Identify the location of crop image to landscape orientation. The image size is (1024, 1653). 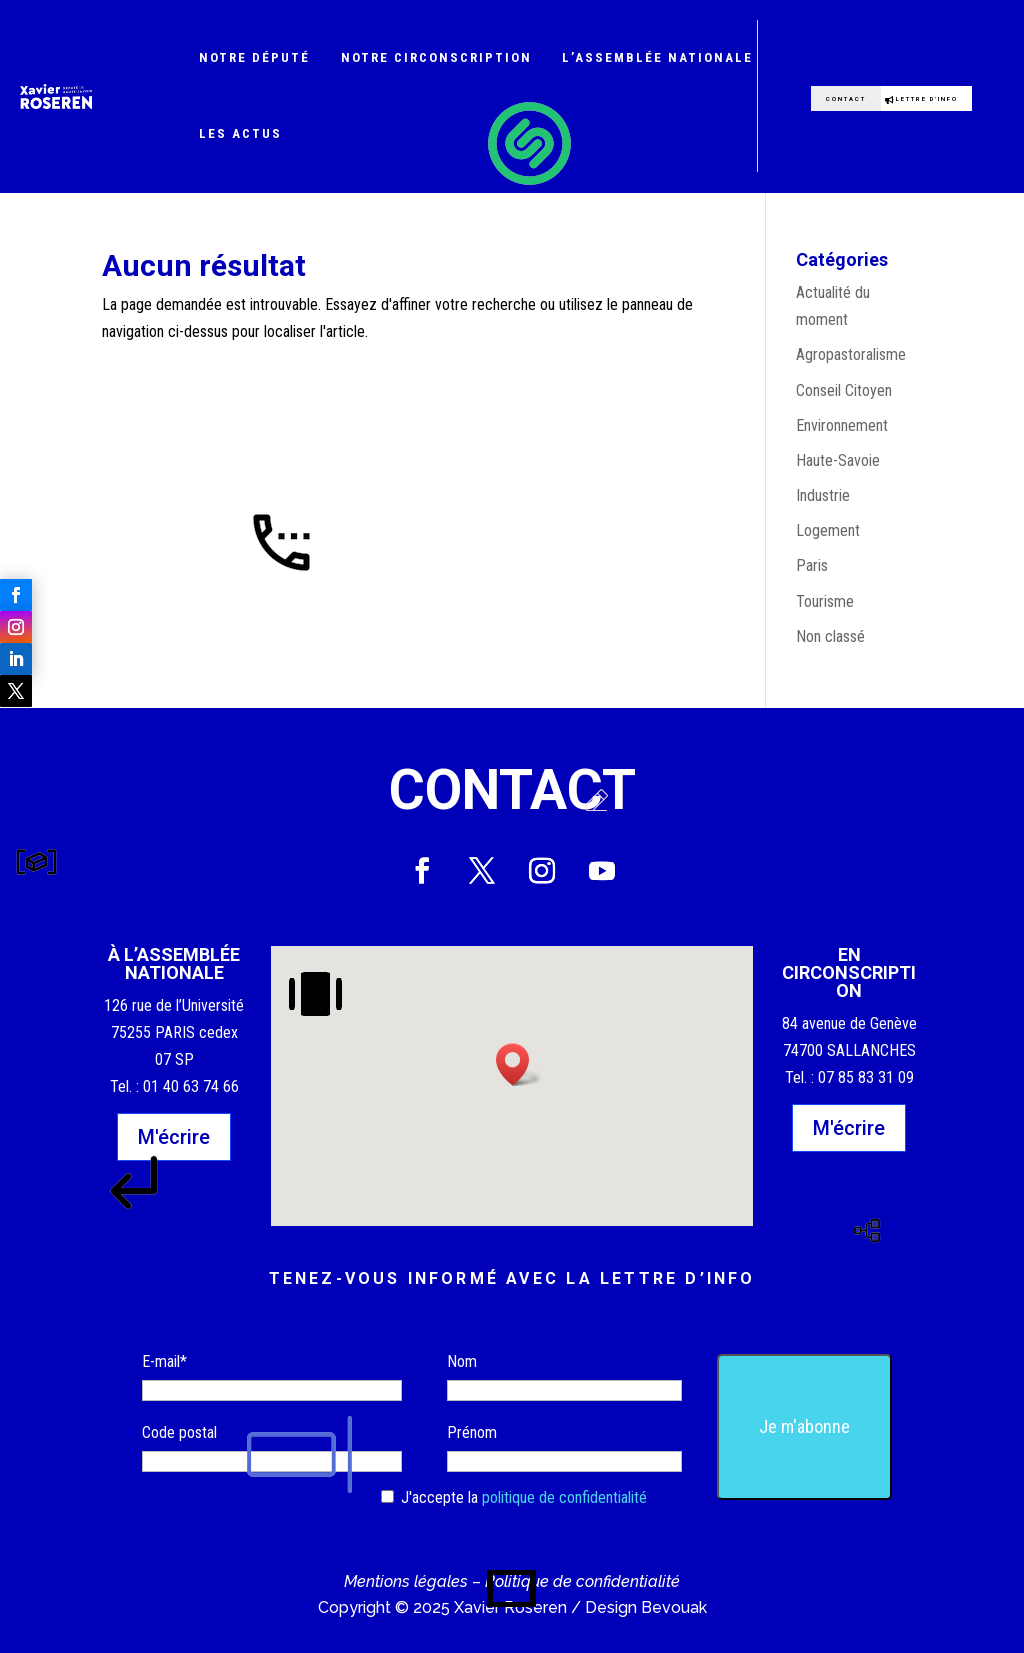
(511, 1588).